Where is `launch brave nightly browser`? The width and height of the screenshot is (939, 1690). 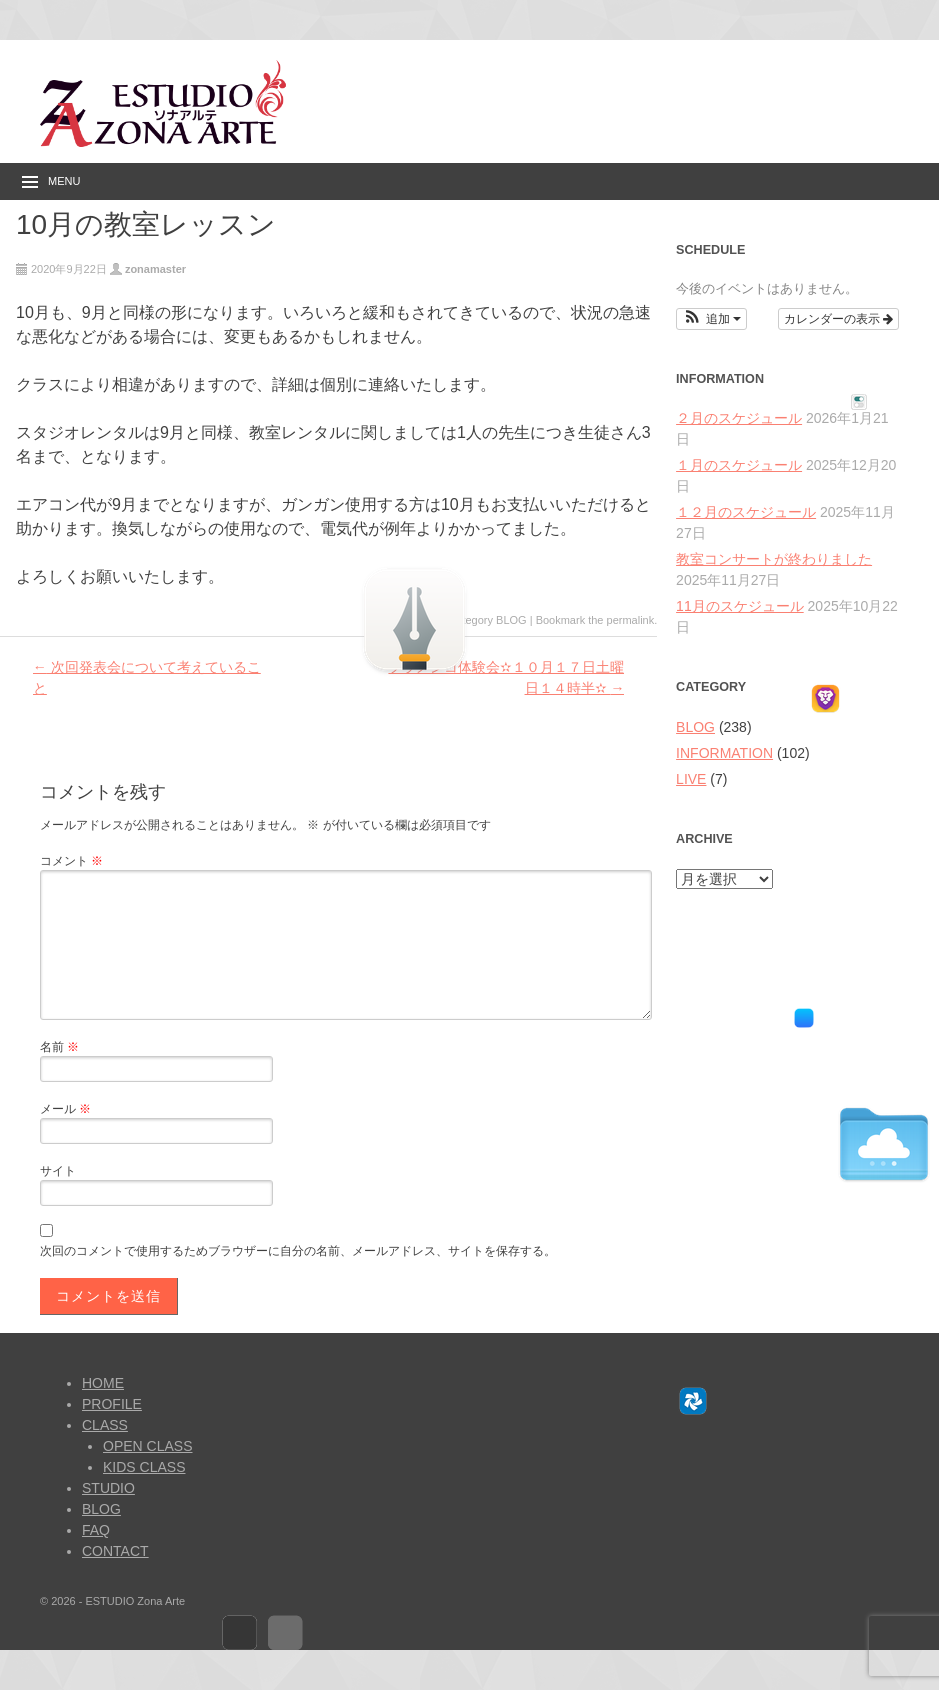 launch brave nightly browser is located at coordinates (825, 698).